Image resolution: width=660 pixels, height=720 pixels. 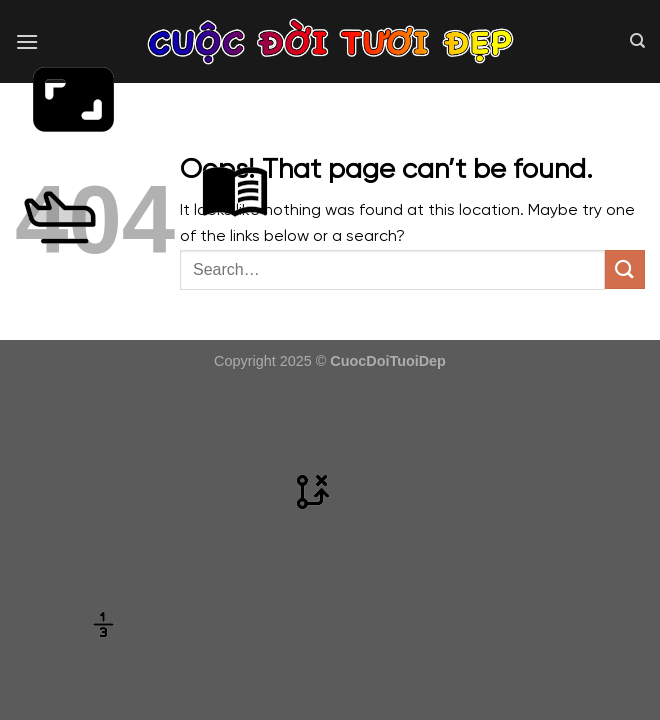 I want to click on indicates flight mode is active, so click(x=60, y=215).